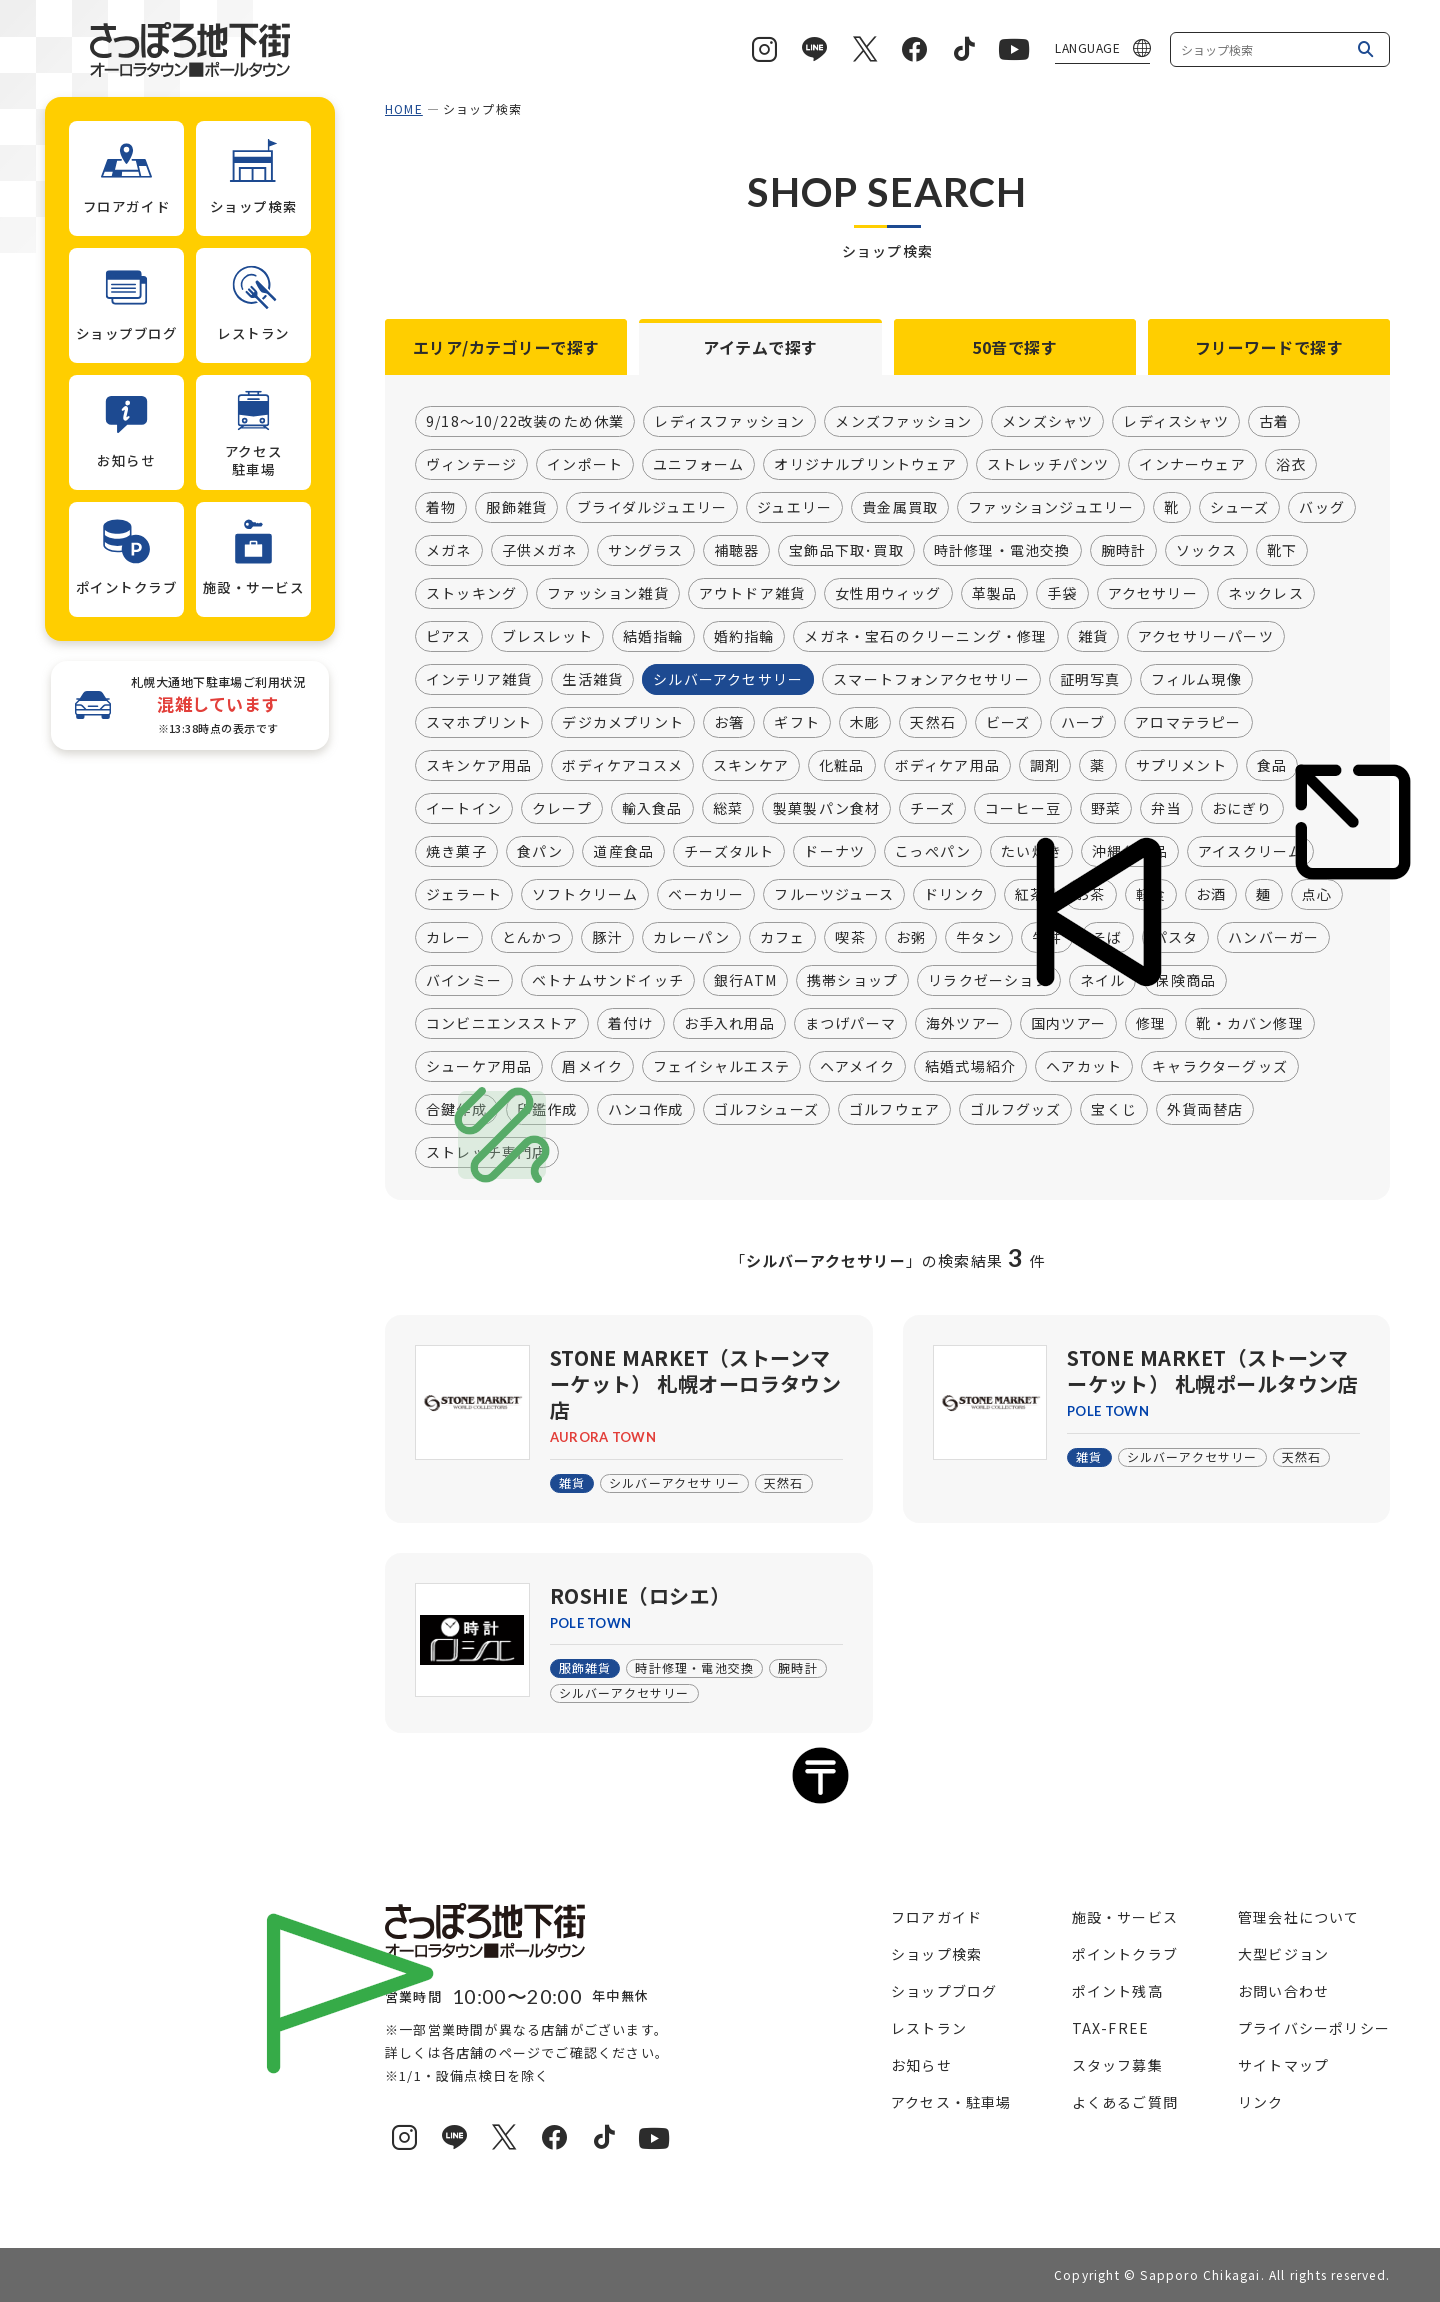 This screenshot has width=1440, height=2302. I want to click on flag or mark an item for follow-up, so click(333, 1993).